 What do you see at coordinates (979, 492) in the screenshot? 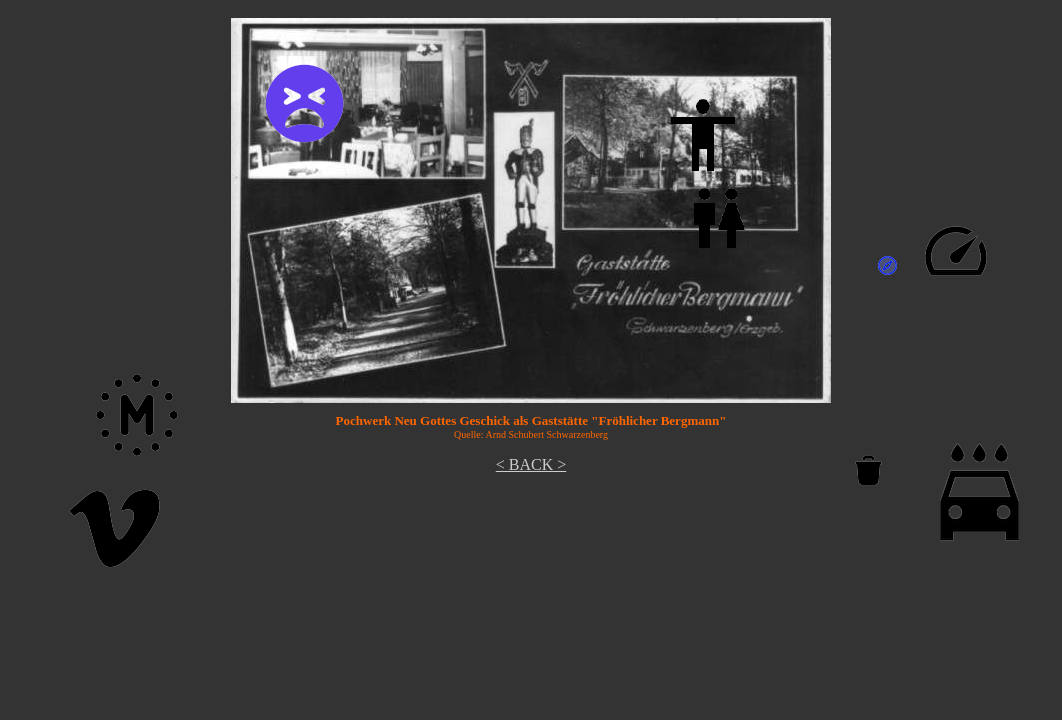
I see `find nearby car wash locations` at bounding box center [979, 492].